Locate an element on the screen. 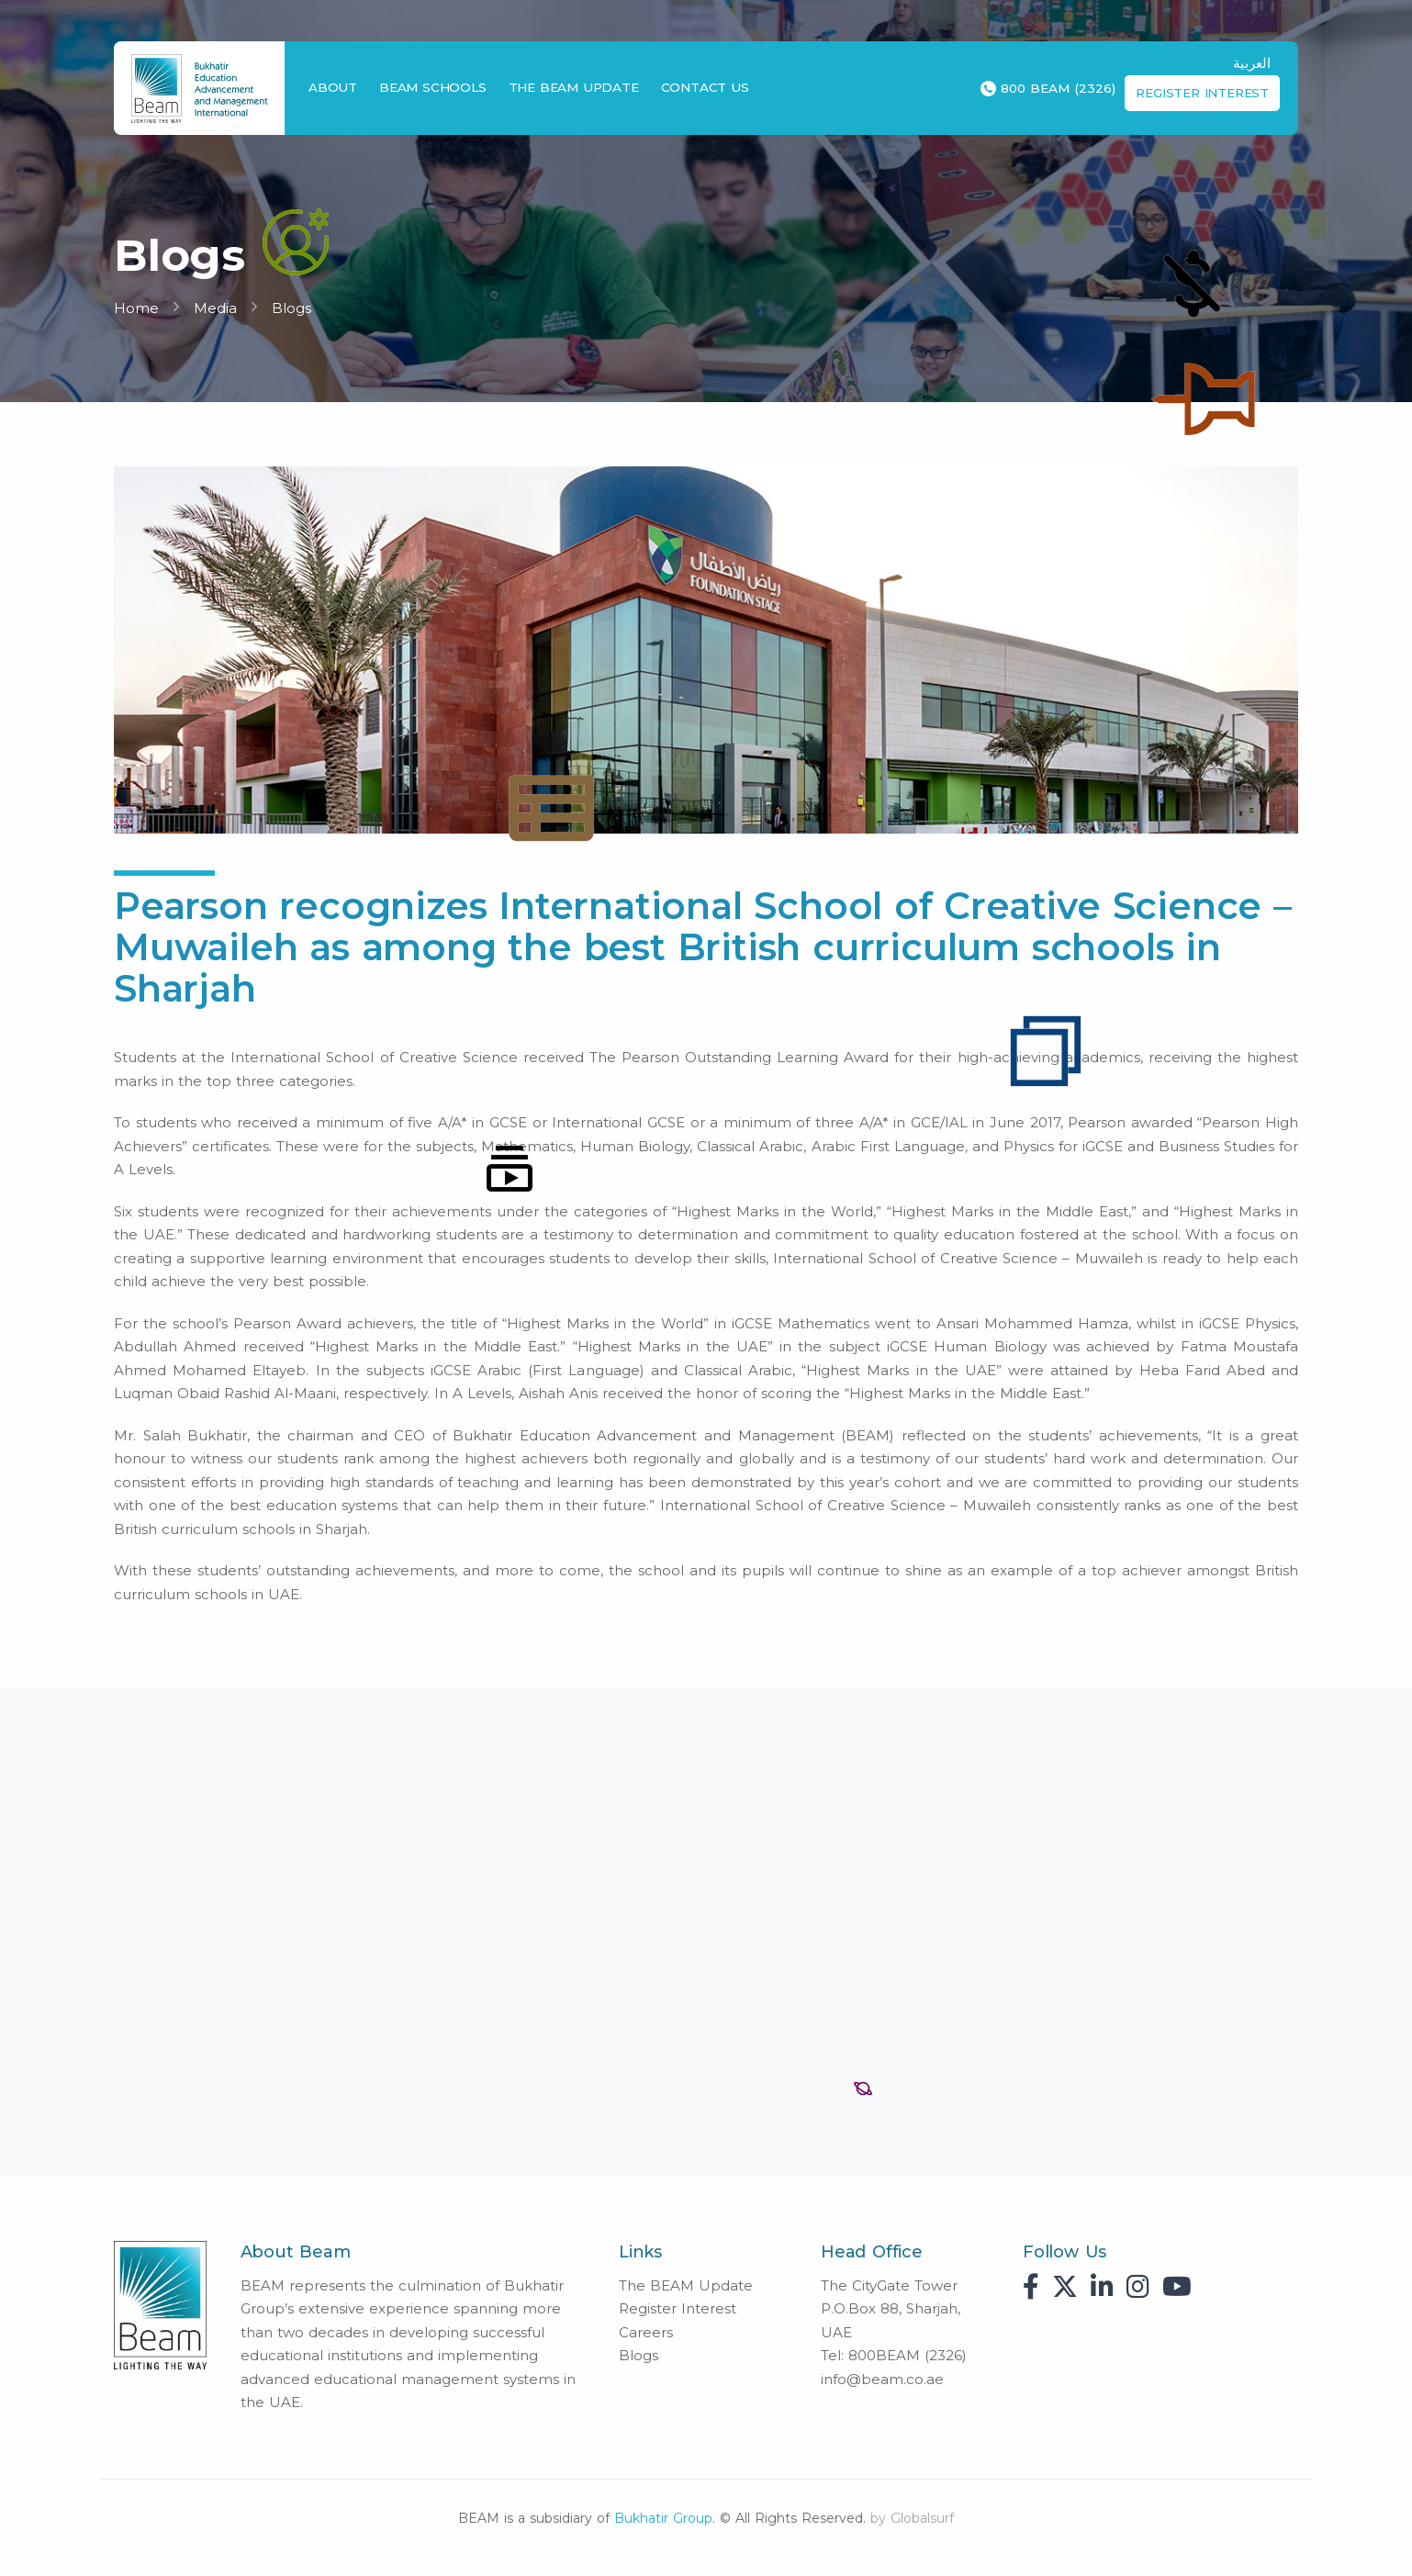 The width and height of the screenshot is (1412, 2576). pin an item to keep it visible is located at coordinates (1206, 395).